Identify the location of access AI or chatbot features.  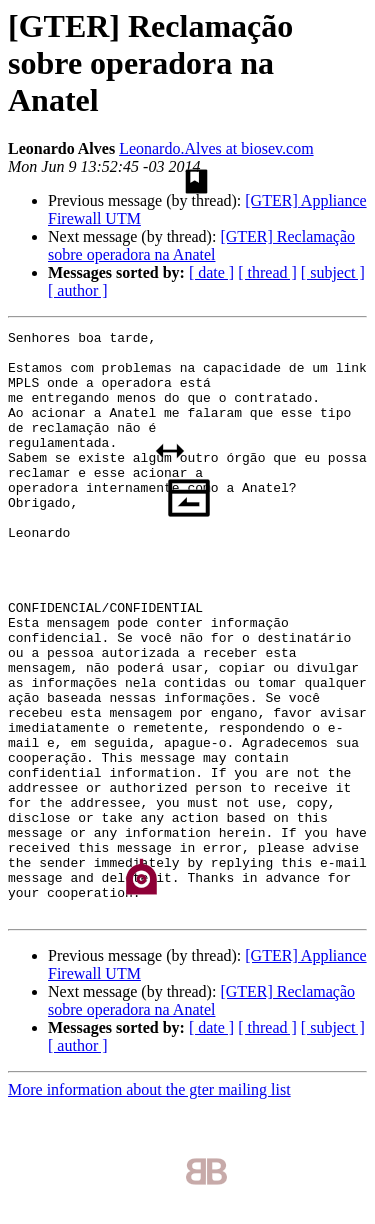
(141, 877).